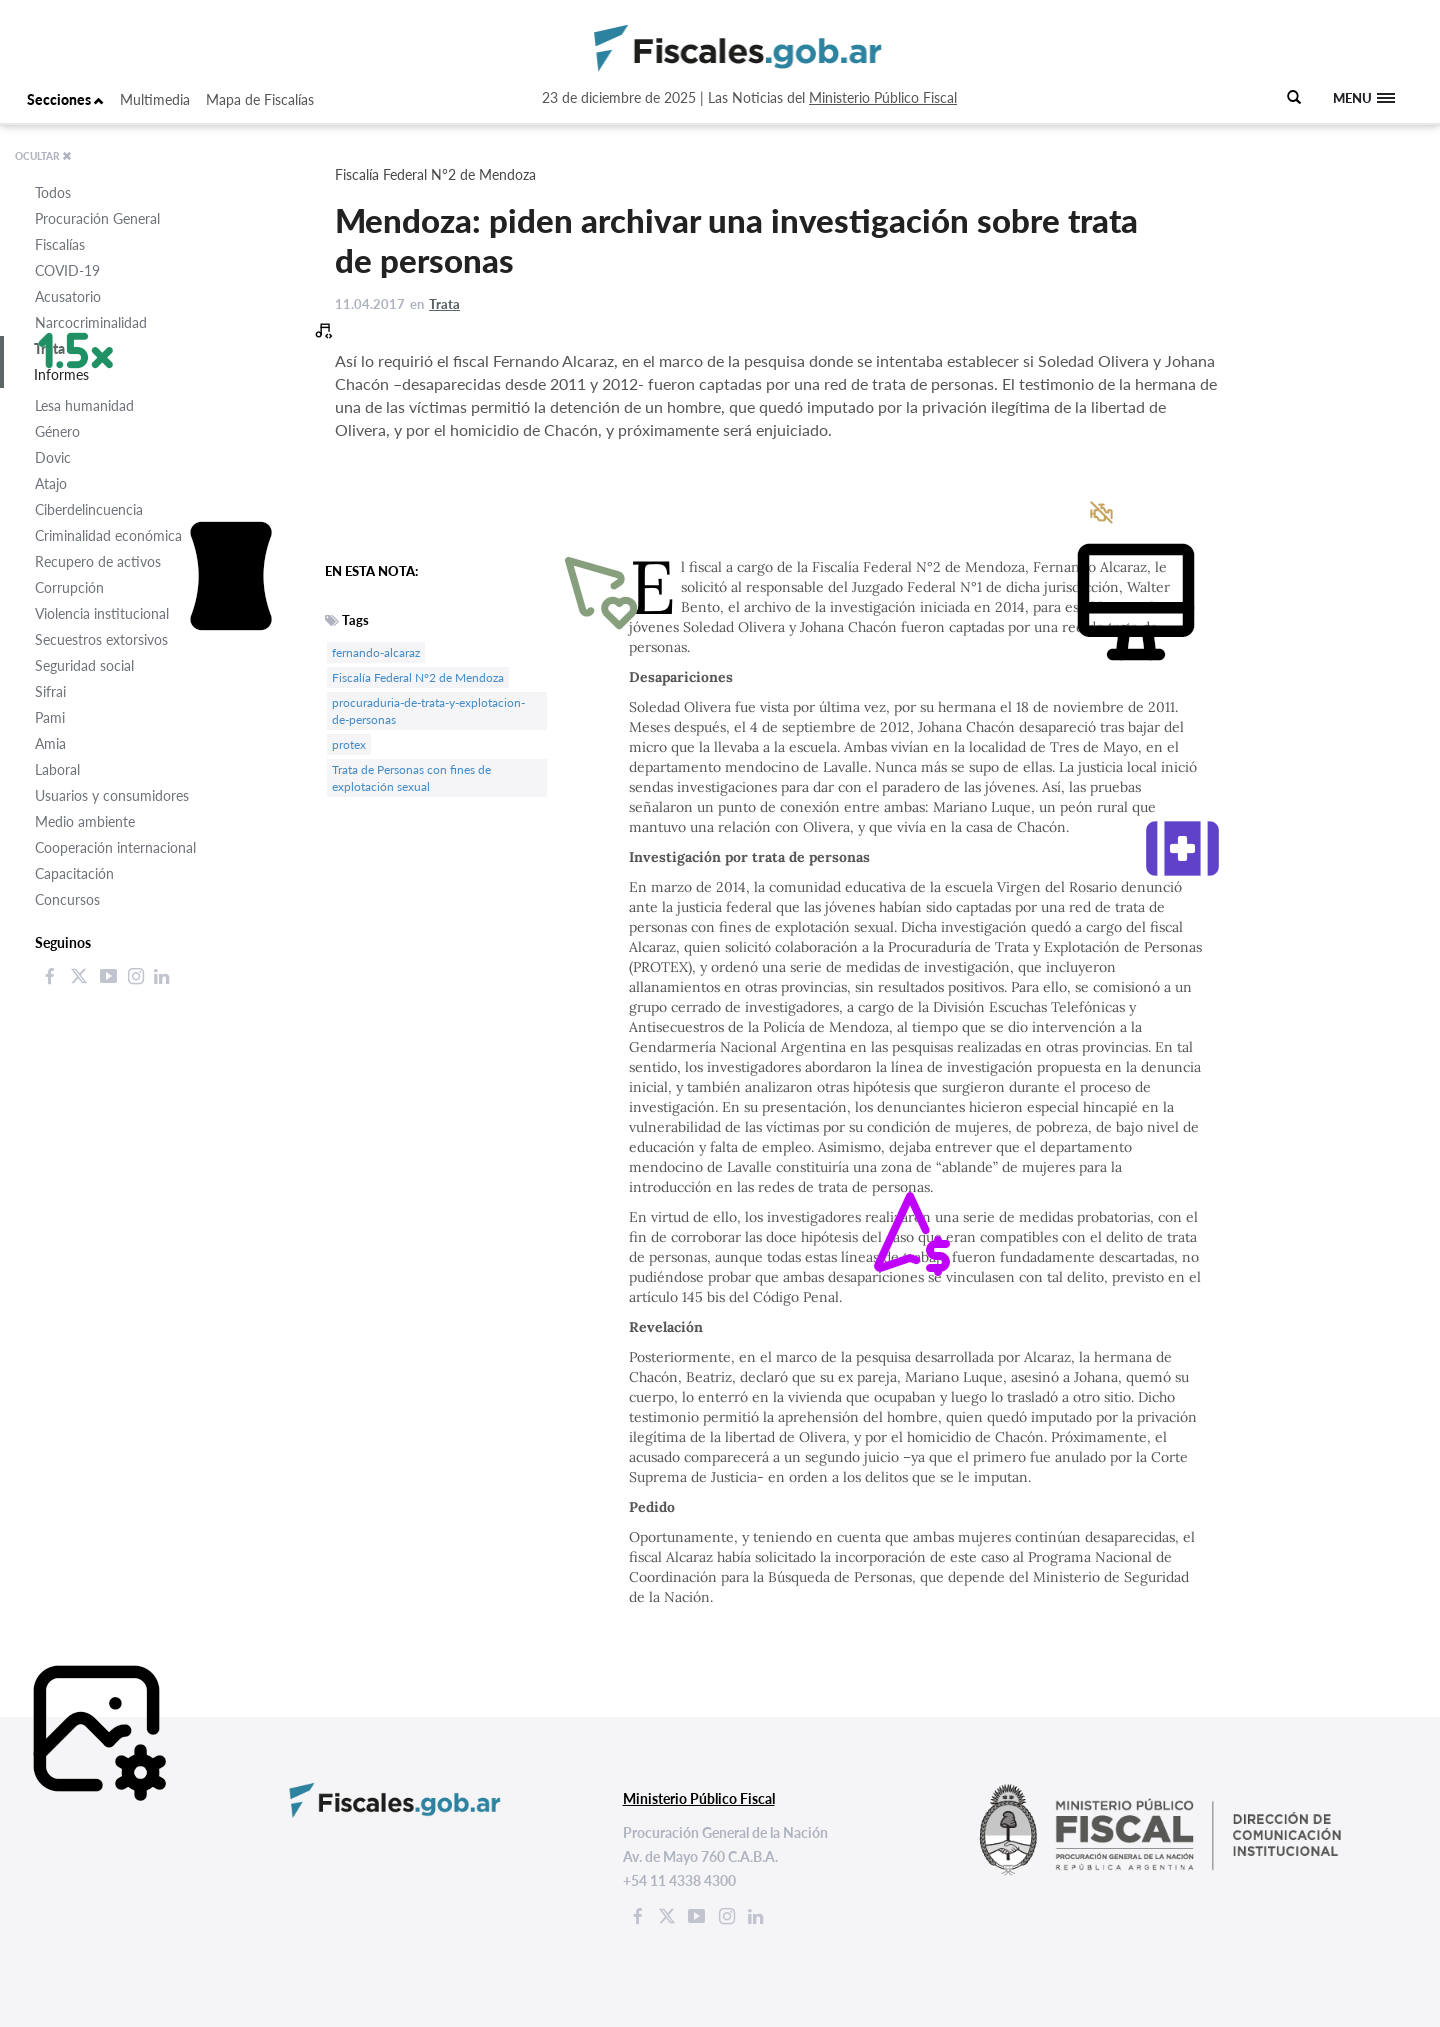 The width and height of the screenshot is (1440, 2027). I want to click on access medical information or first aid resources, so click(1182, 848).